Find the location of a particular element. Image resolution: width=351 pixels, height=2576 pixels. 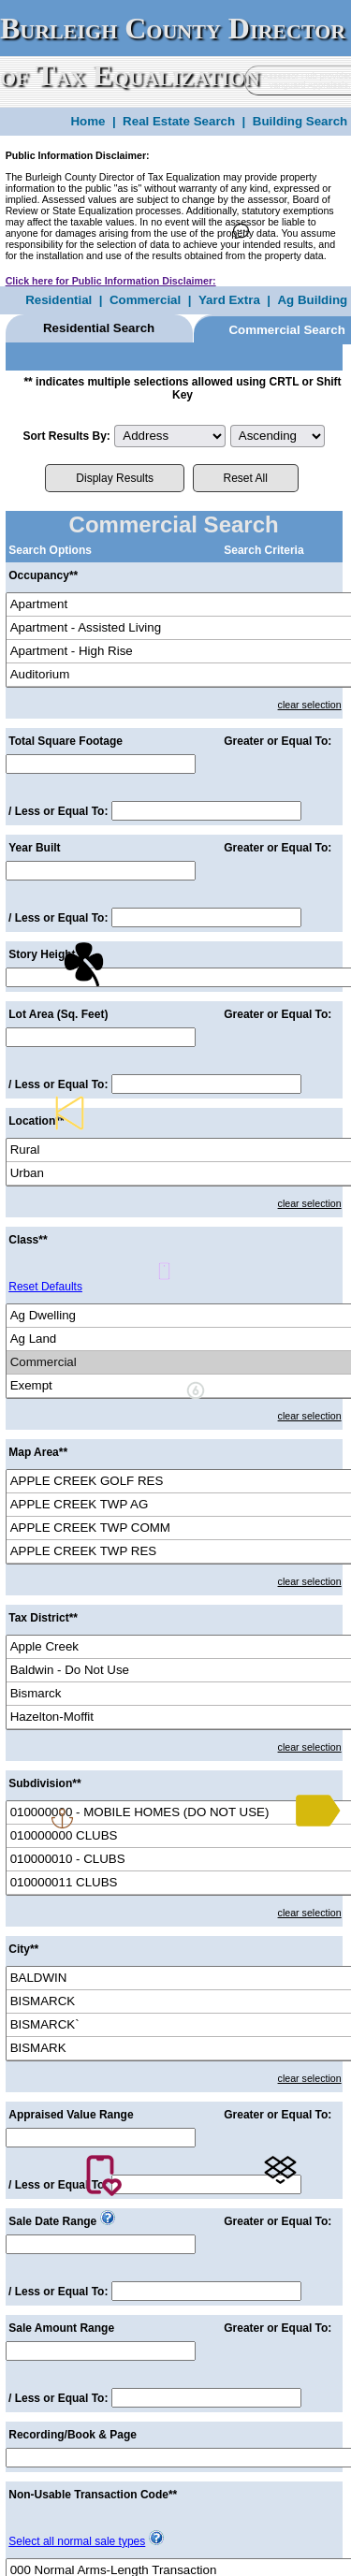

anchor link or element to a fixed position is located at coordinates (62, 1818).